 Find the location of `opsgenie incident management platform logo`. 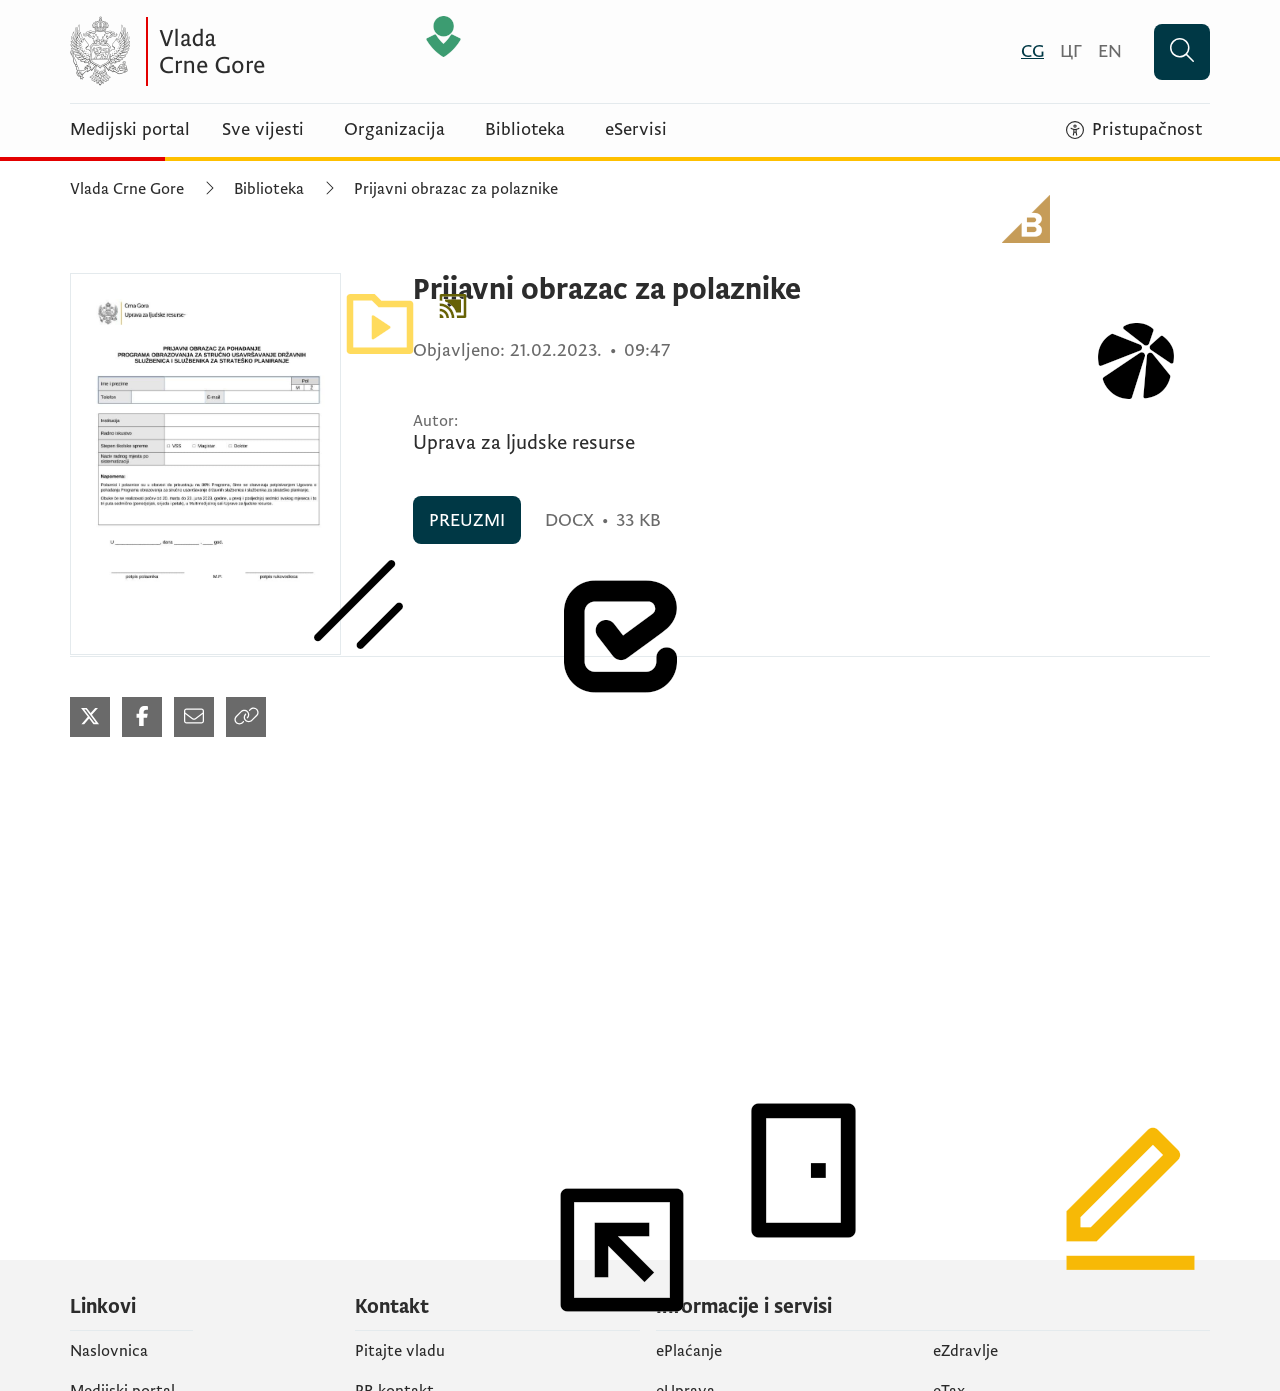

opsgenie incident management platform logo is located at coordinates (443, 36).